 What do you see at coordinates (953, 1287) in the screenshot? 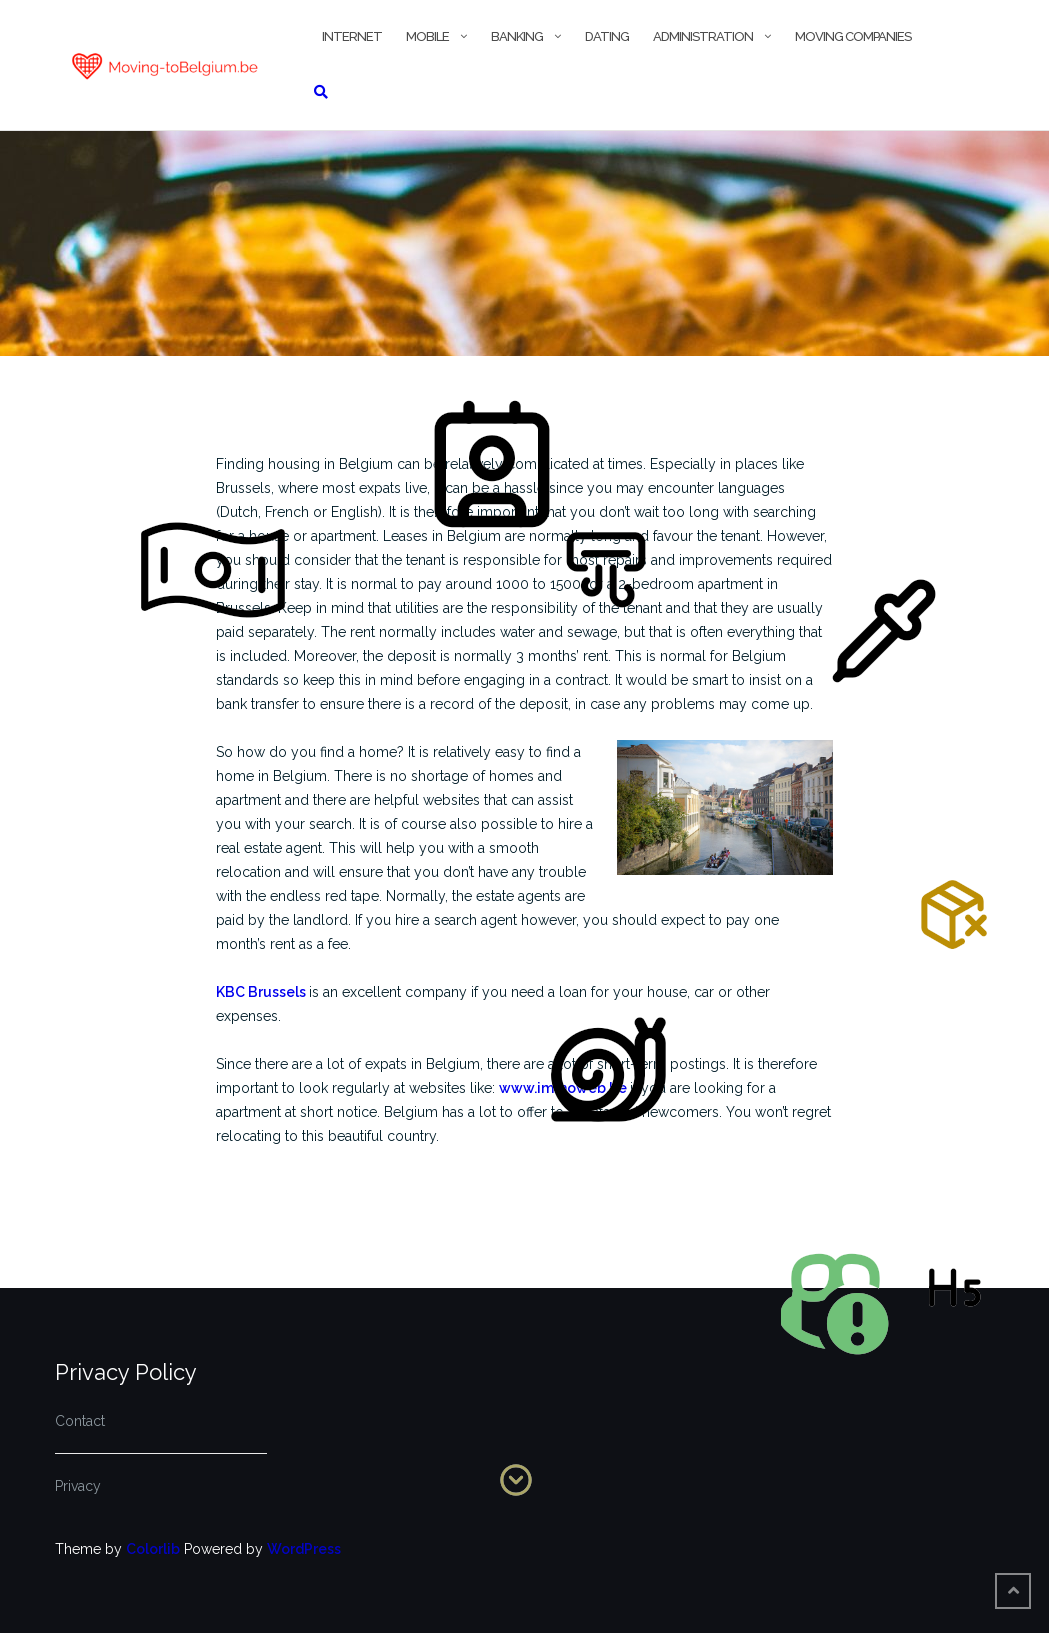
I see `format text as heading level 5` at bounding box center [953, 1287].